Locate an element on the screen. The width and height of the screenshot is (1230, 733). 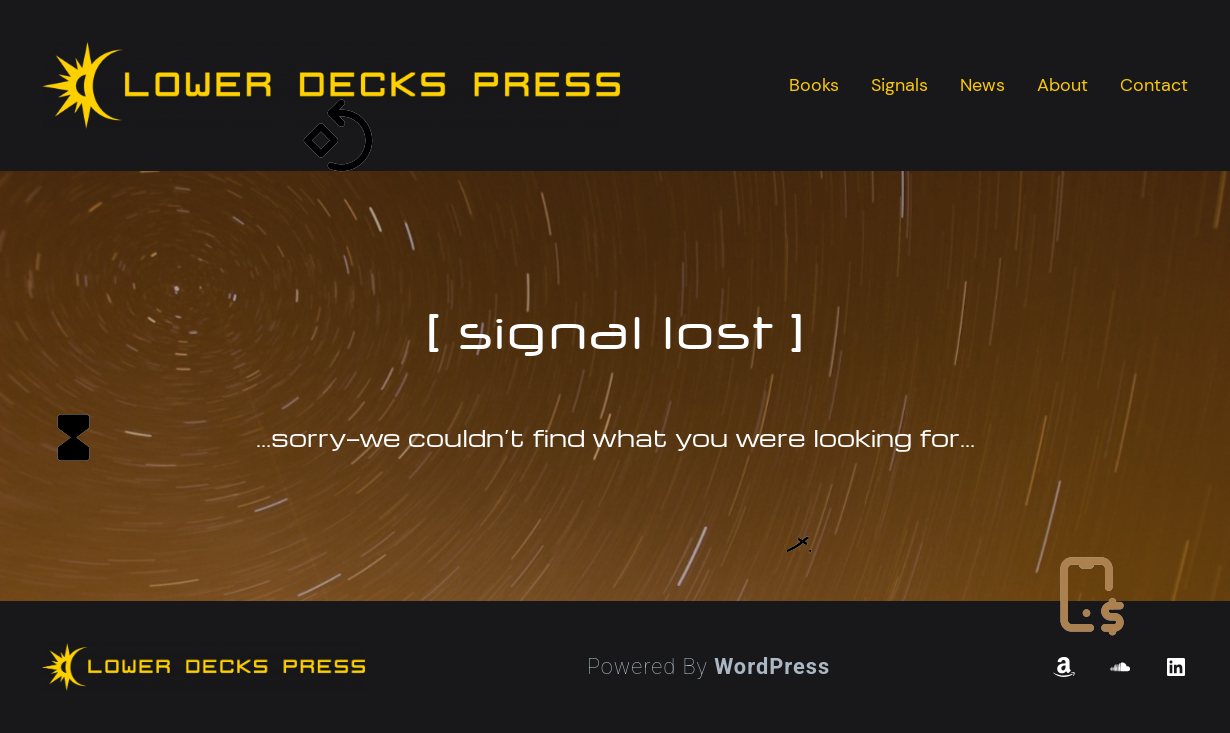
indicates loading or processing in progress is located at coordinates (73, 437).